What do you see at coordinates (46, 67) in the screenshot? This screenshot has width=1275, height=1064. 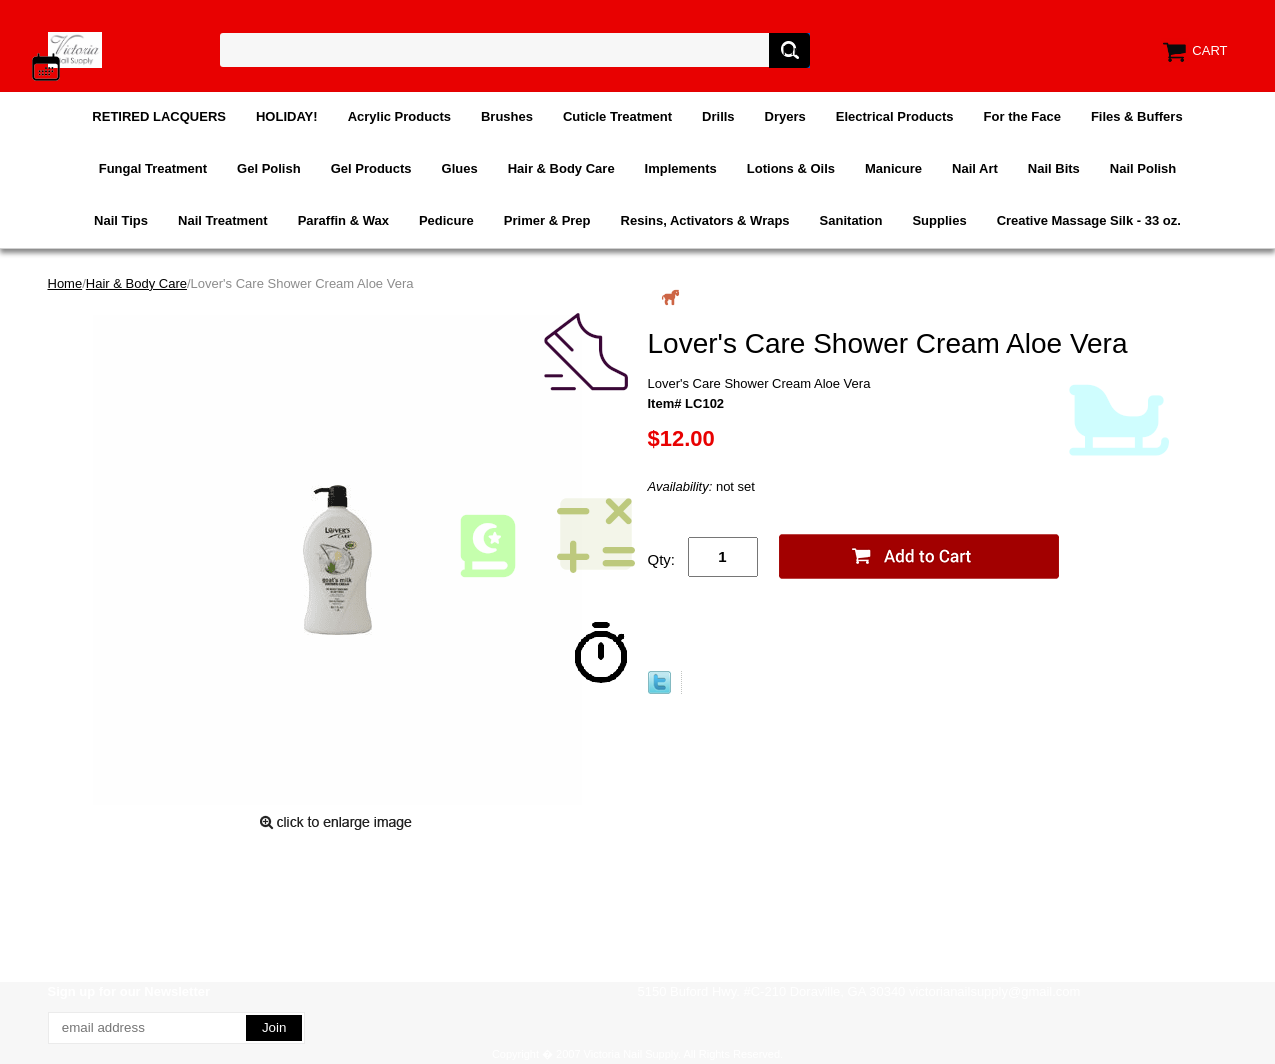 I see `view calendar with scheduled events` at bounding box center [46, 67].